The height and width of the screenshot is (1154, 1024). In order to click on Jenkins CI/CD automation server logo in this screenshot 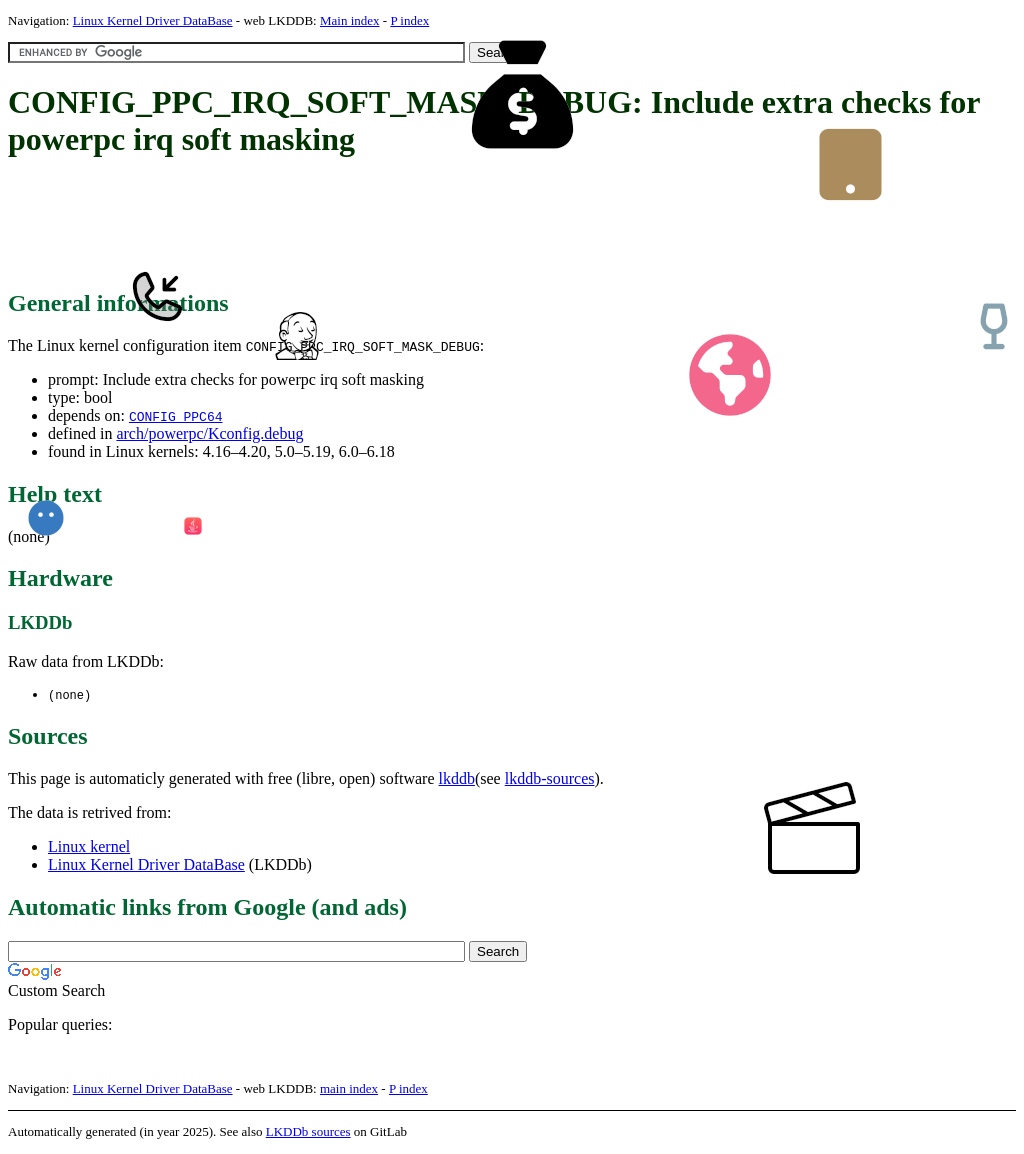, I will do `click(297, 336)`.